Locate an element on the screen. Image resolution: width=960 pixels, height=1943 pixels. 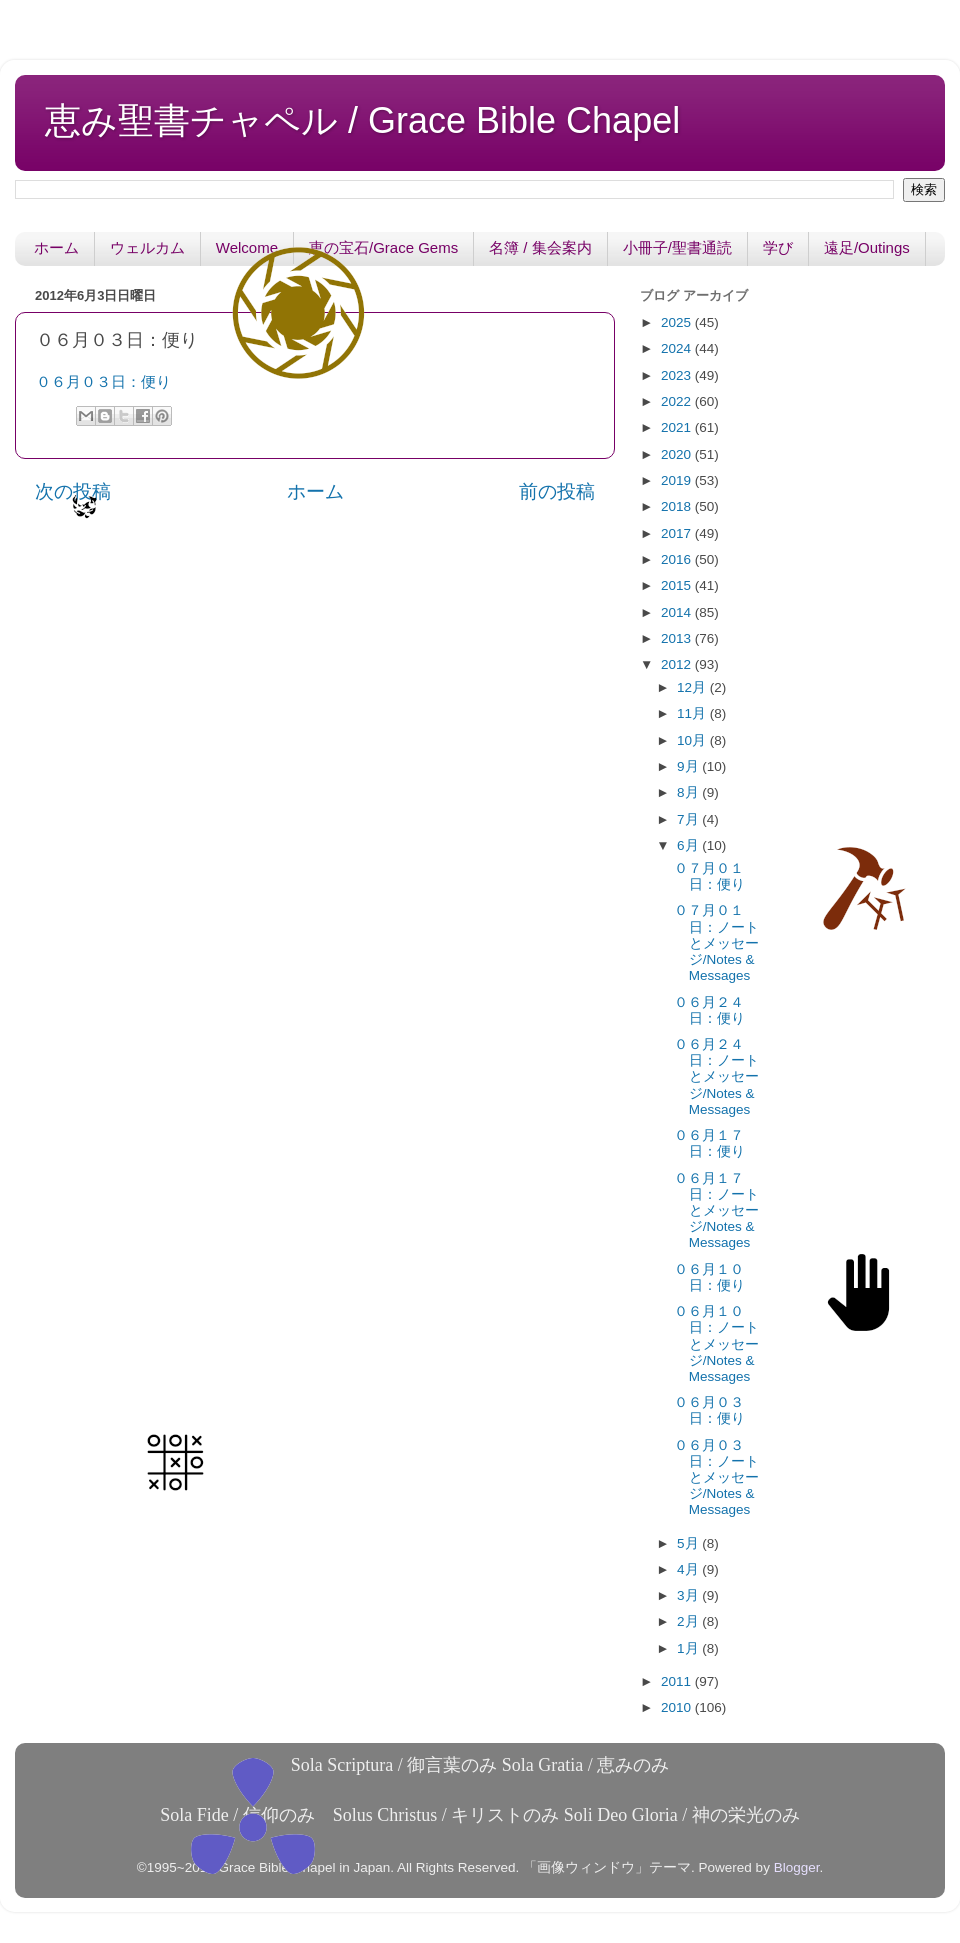
play tic-tac-toe game is located at coordinates (175, 1462).